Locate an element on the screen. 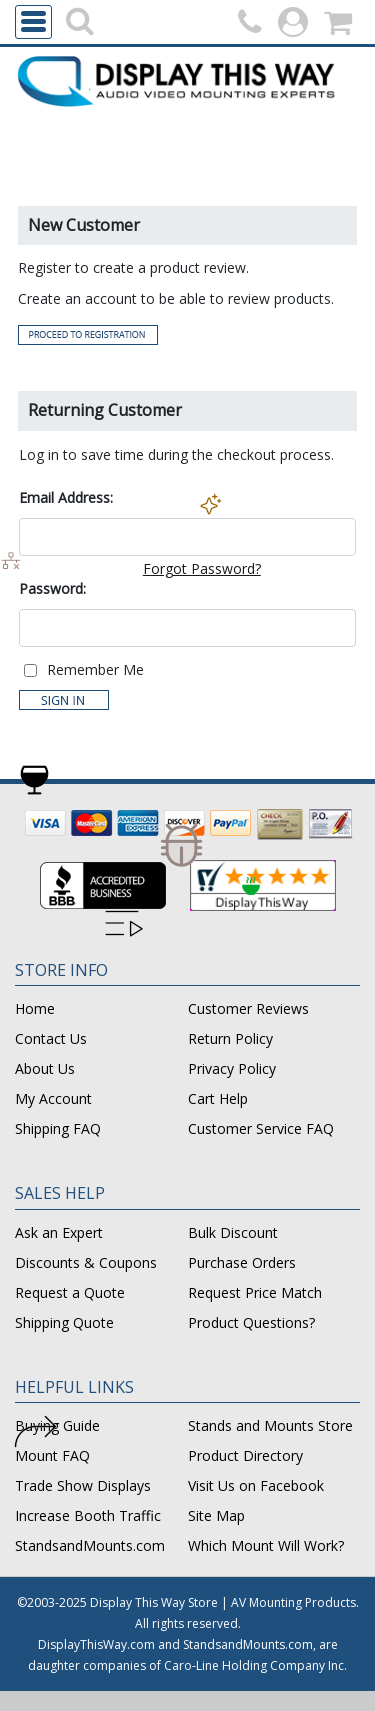  report a bug or issue is located at coordinates (181, 844).